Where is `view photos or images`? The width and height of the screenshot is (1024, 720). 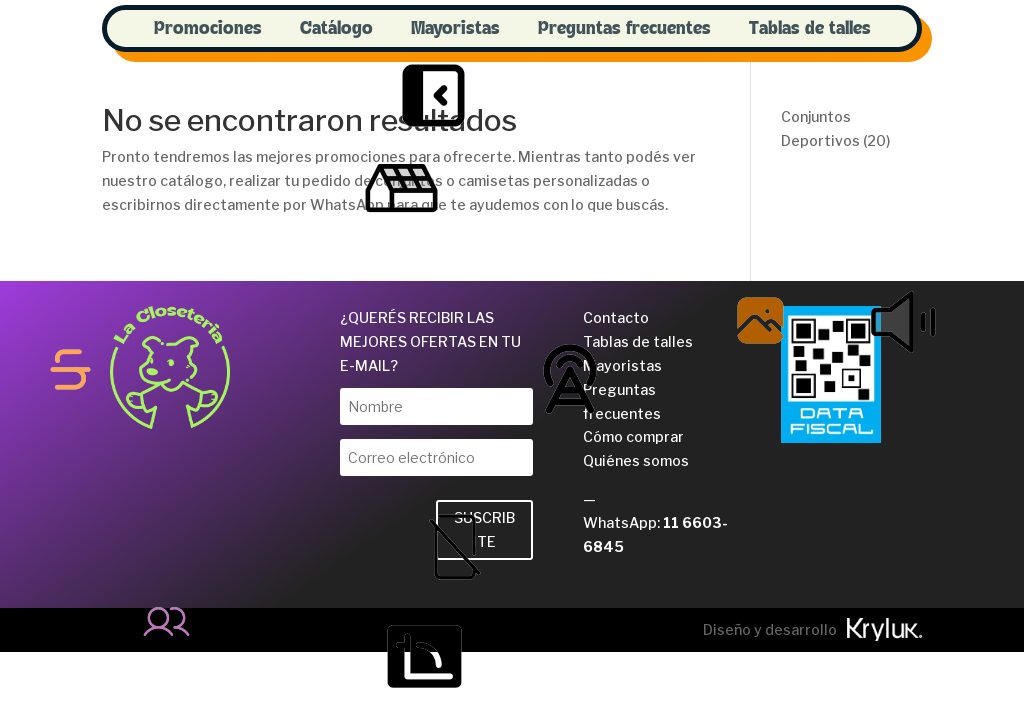 view photos or images is located at coordinates (760, 320).